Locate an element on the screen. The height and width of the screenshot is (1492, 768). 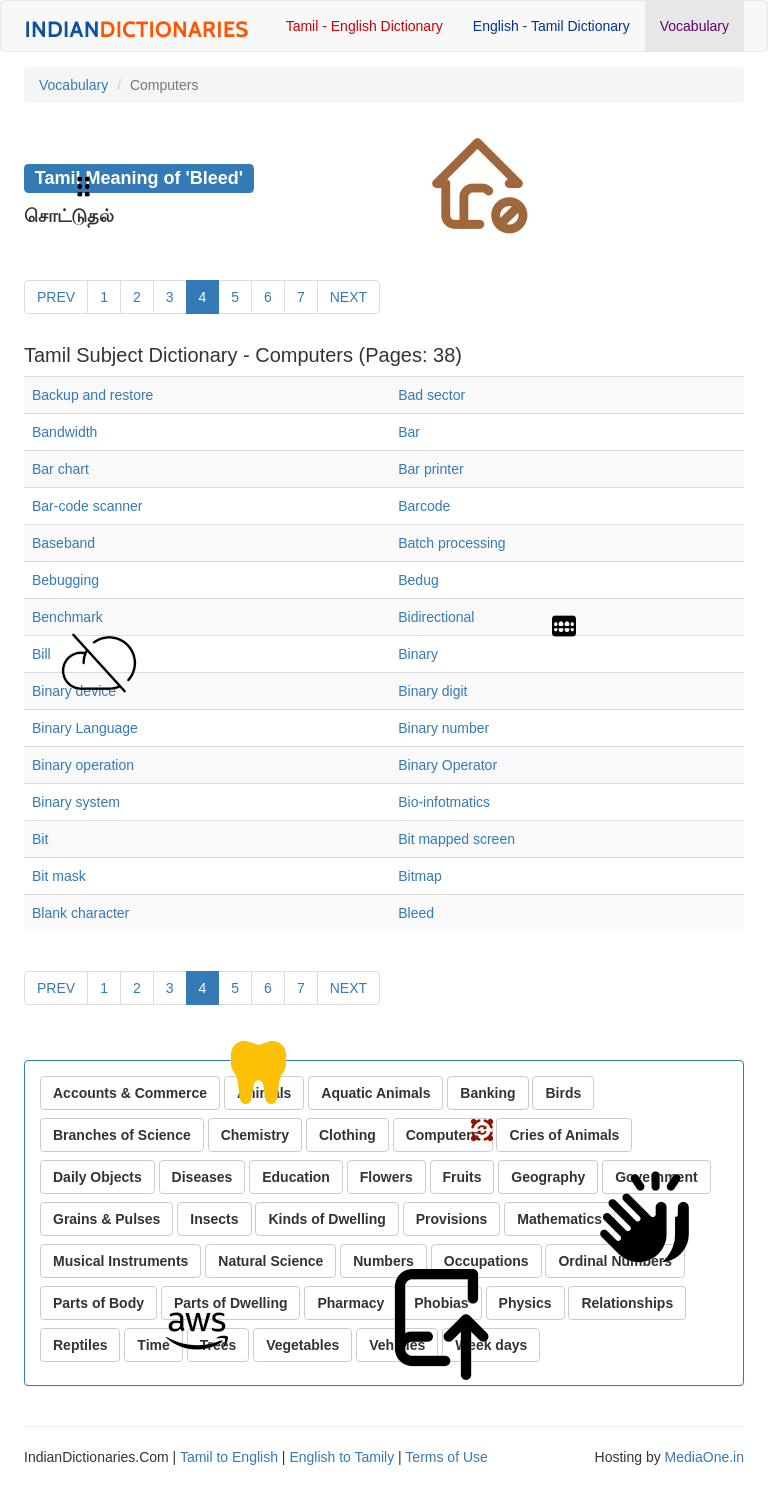
amazon web services logo is located at coordinates (197, 1331).